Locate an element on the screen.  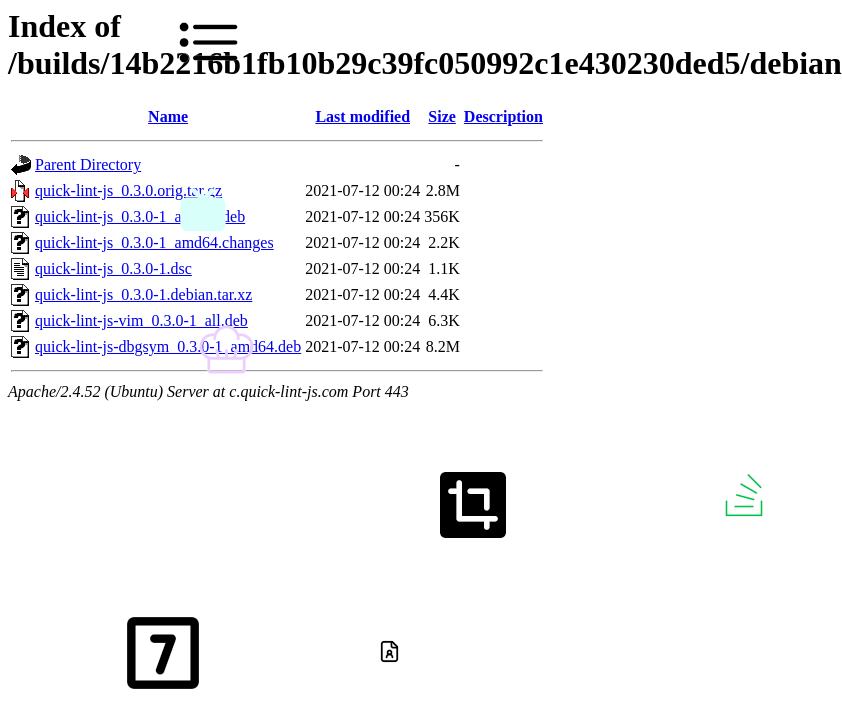
browse recipes or cooking content is located at coordinates (226, 350).